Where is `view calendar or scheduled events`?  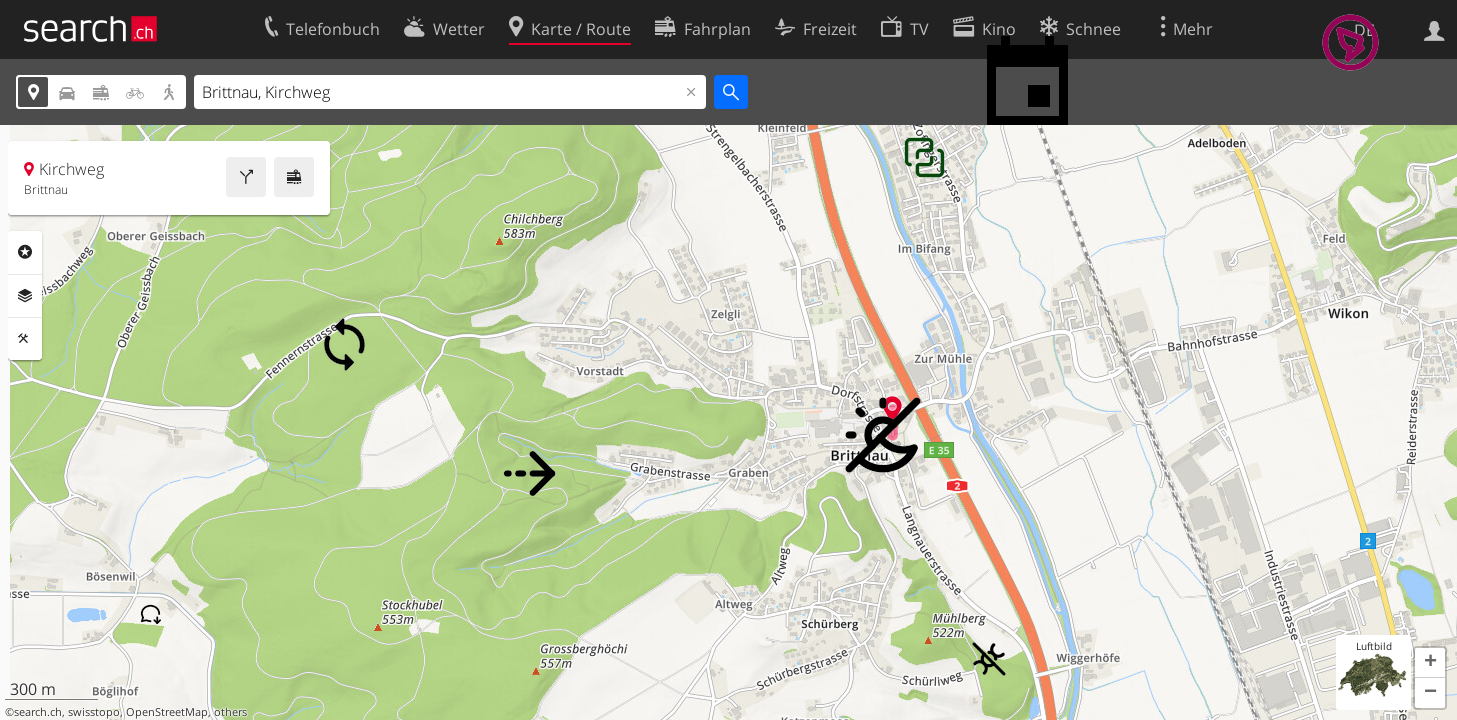 view calendar or scheduled events is located at coordinates (1027, 80).